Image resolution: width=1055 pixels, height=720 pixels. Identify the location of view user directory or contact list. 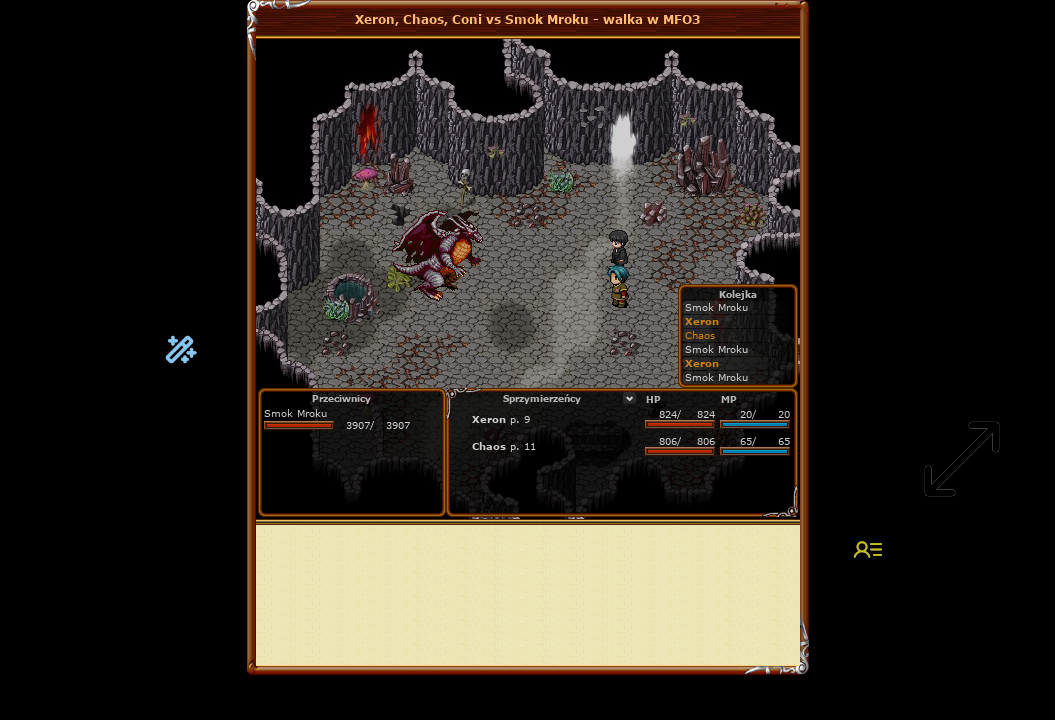
(867, 549).